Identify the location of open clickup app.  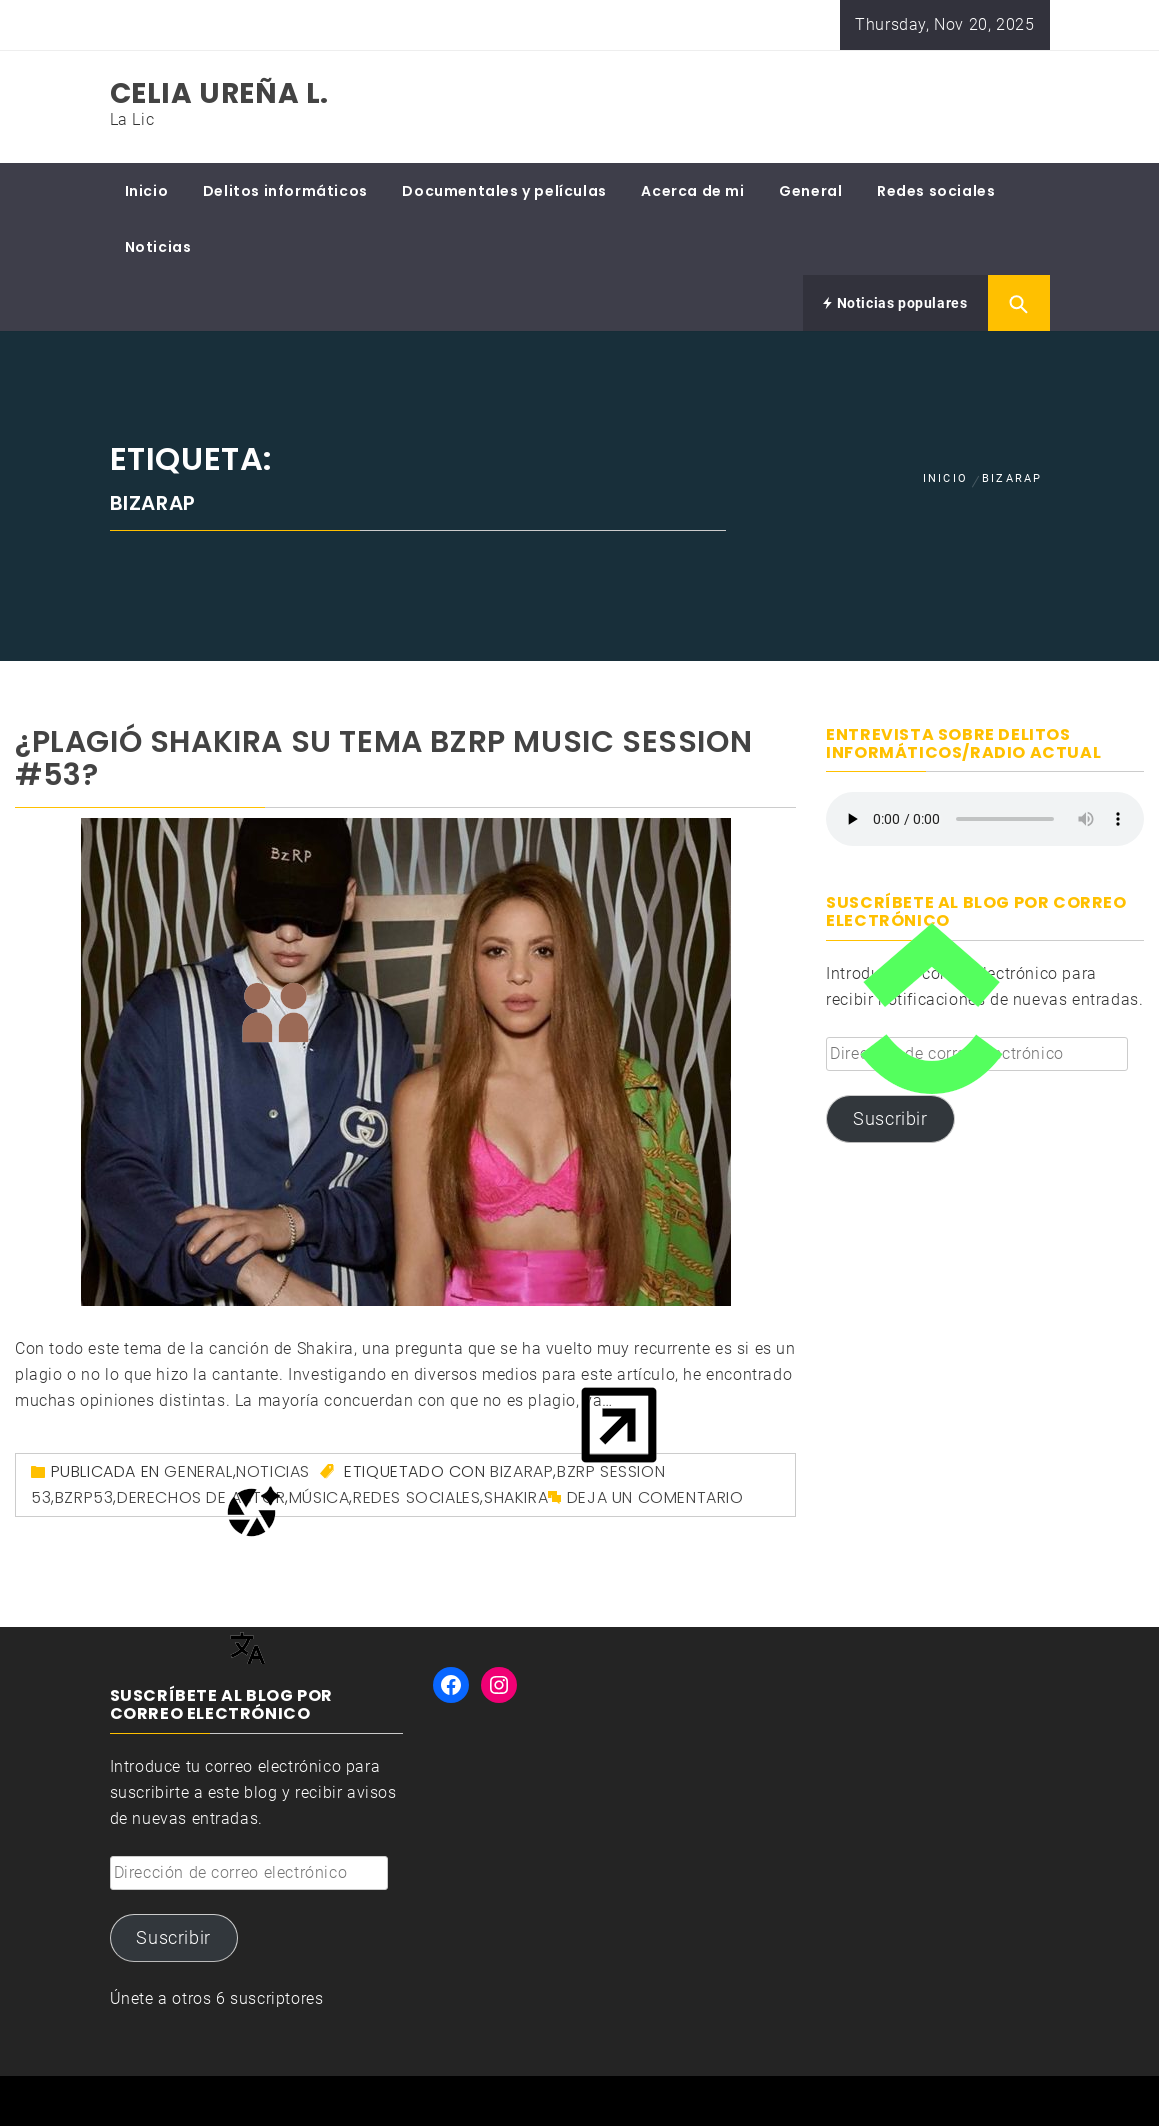
(931, 1008).